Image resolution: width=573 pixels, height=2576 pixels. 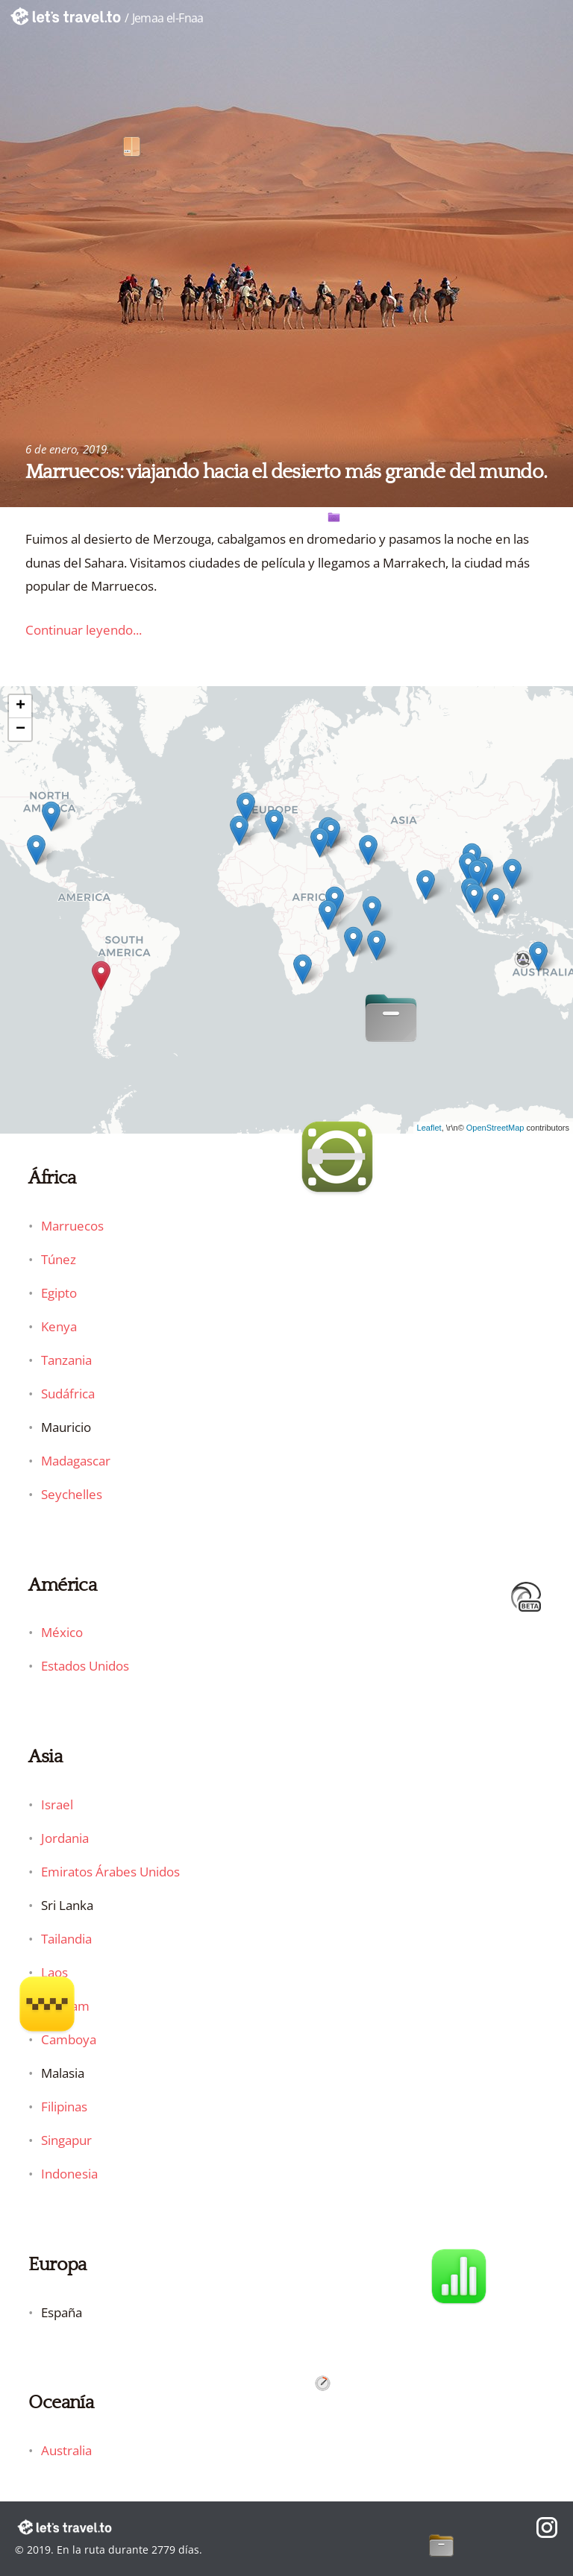 I want to click on open microsoft edge beta browser, so click(x=526, y=1597).